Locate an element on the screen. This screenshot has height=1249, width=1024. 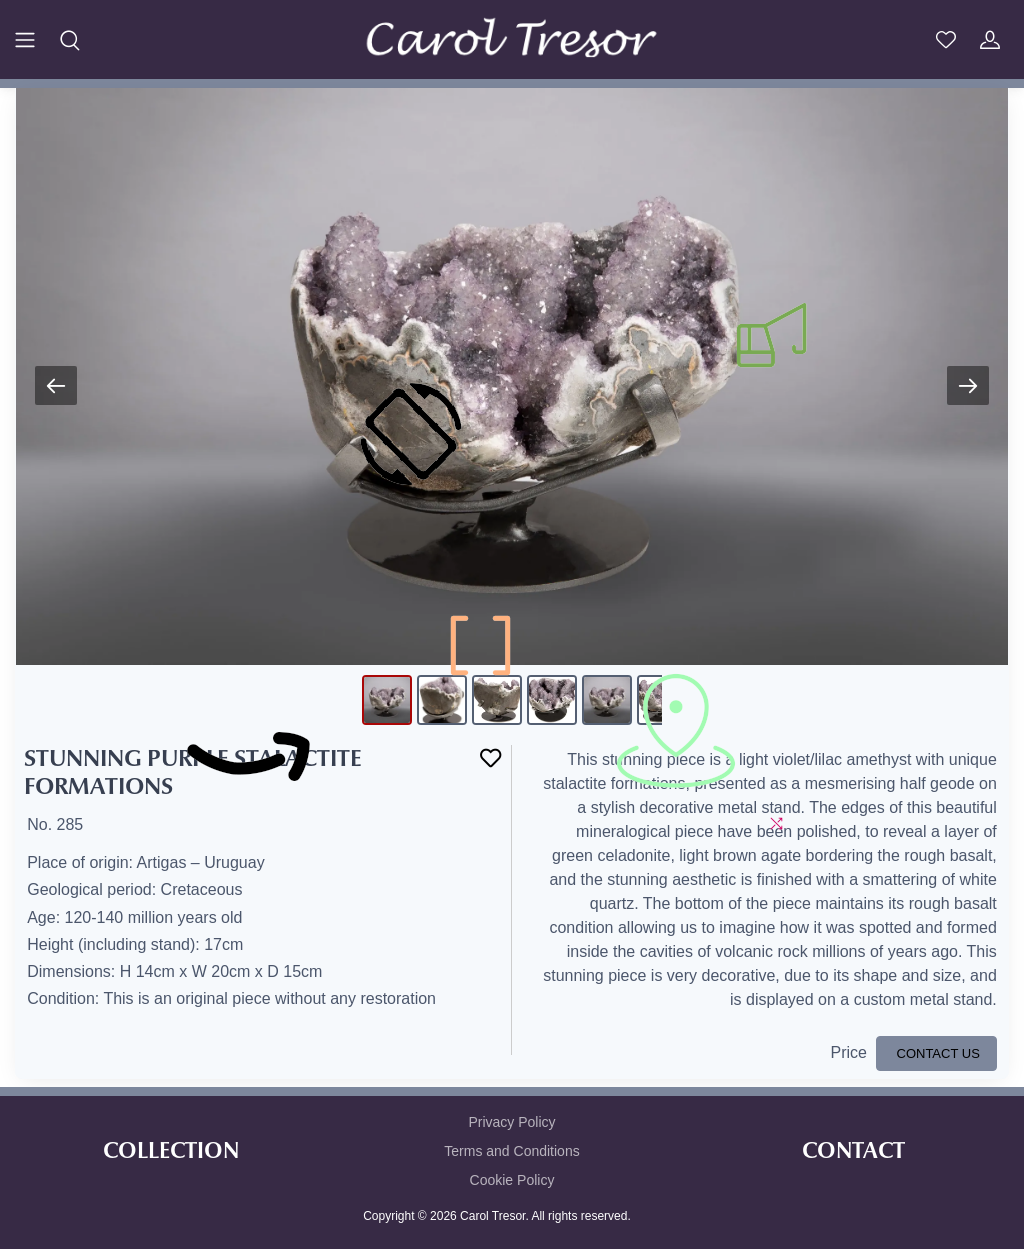
shuffle or randomize playback order is located at coordinates (776, 823).